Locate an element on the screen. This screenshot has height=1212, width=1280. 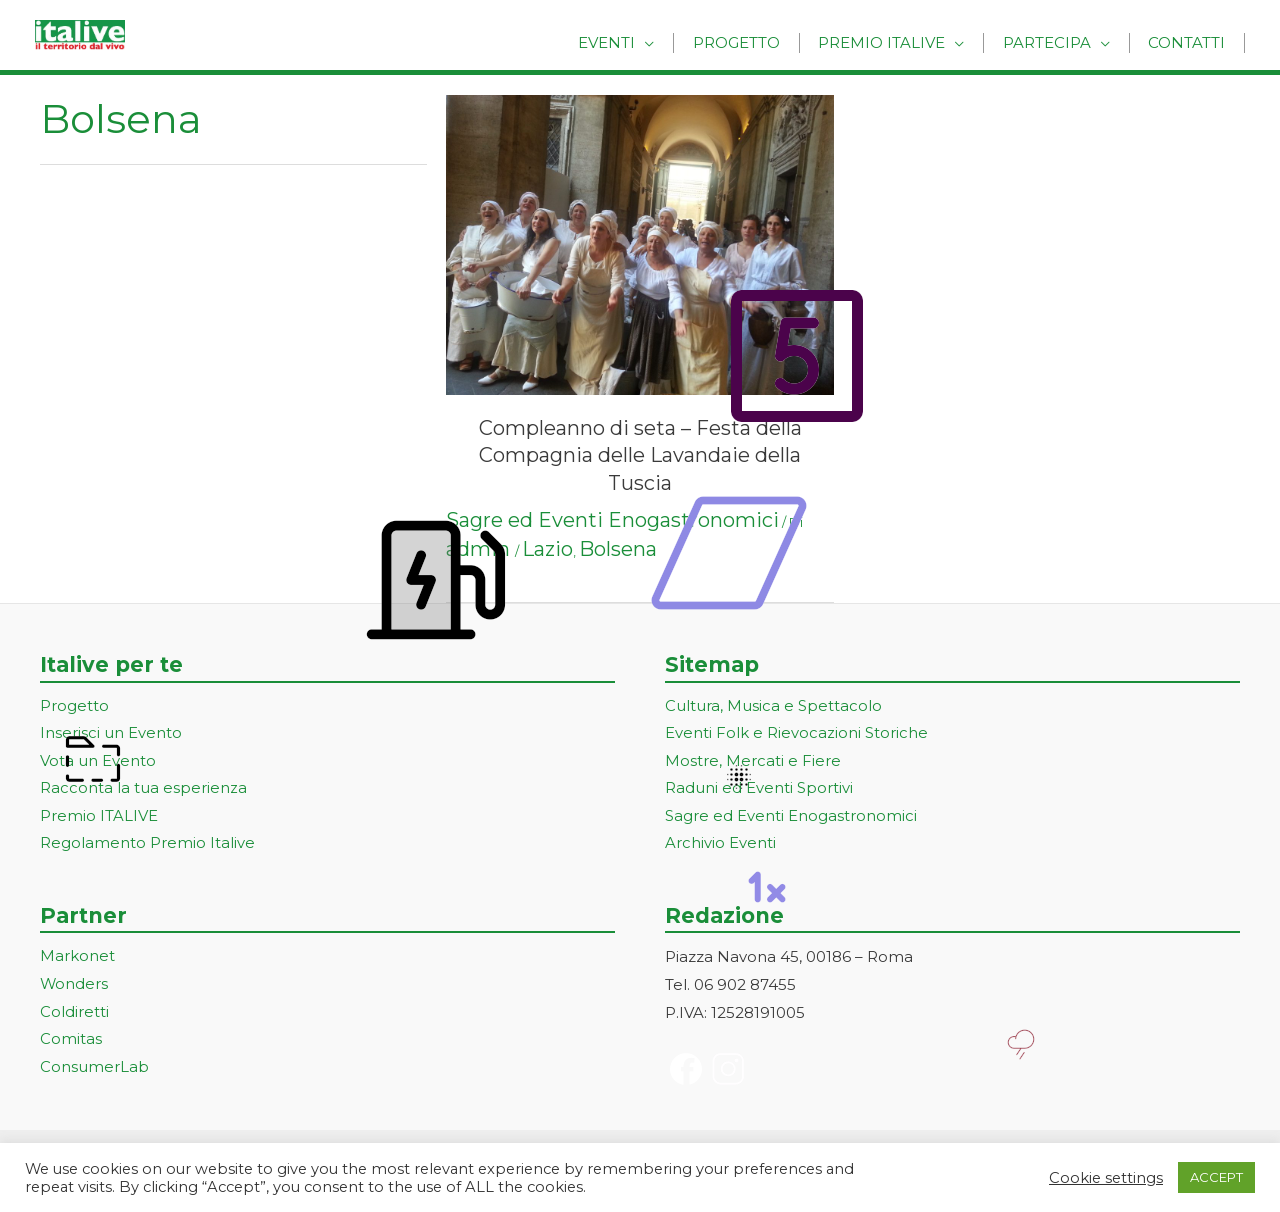
create a new folder is located at coordinates (93, 759).